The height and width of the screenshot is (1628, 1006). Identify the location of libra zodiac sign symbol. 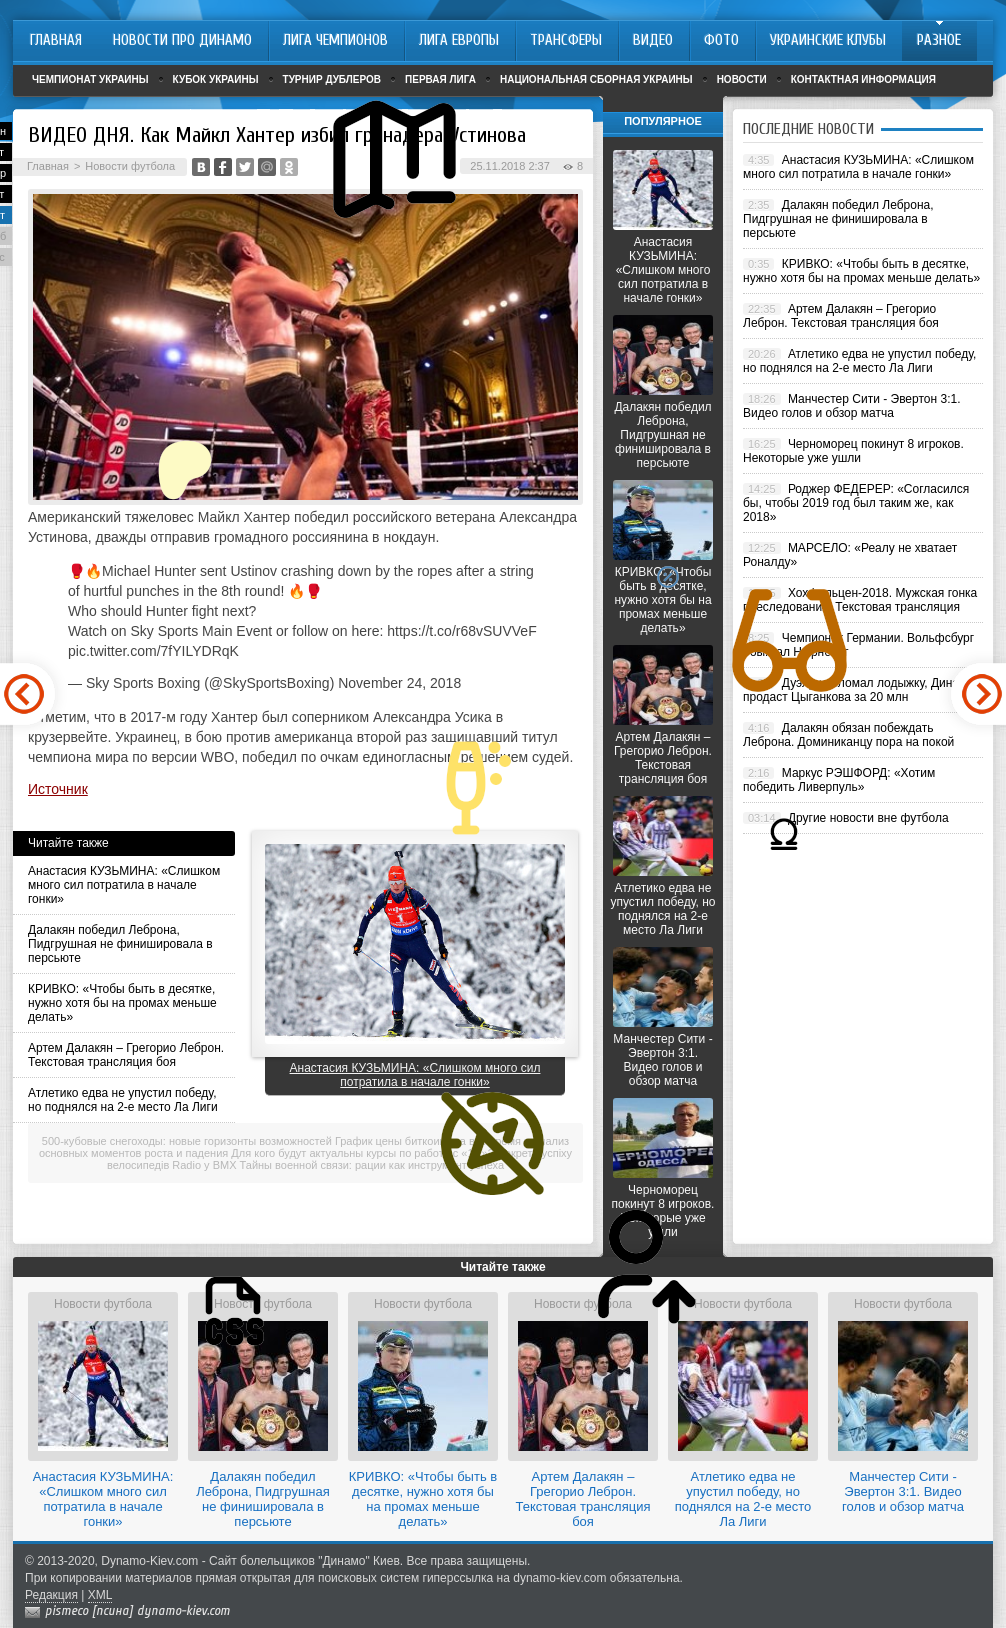
(784, 835).